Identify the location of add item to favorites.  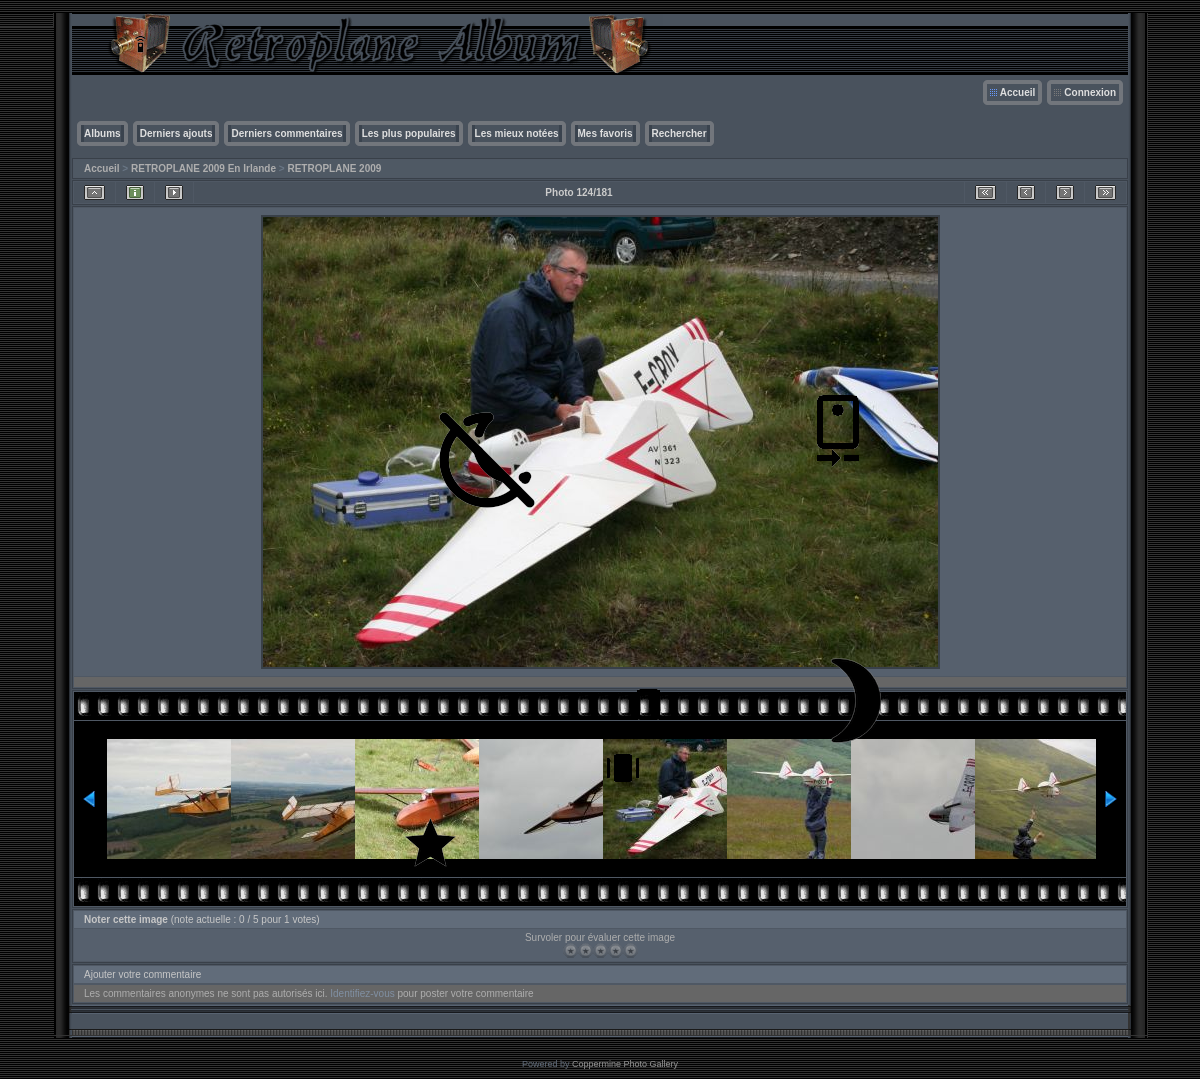
(430, 843).